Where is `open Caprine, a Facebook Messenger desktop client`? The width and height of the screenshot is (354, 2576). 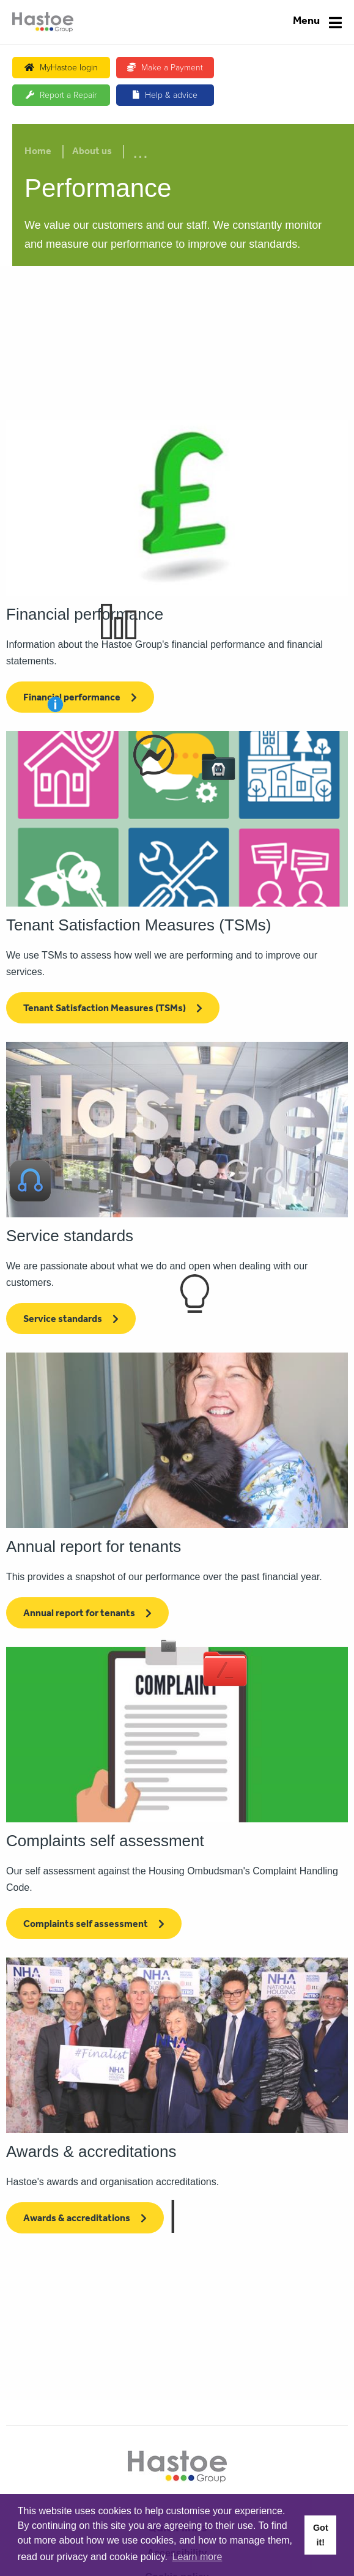
open Caprine, a Facebook Messenger desktop client is located at coordinates (153, 755).